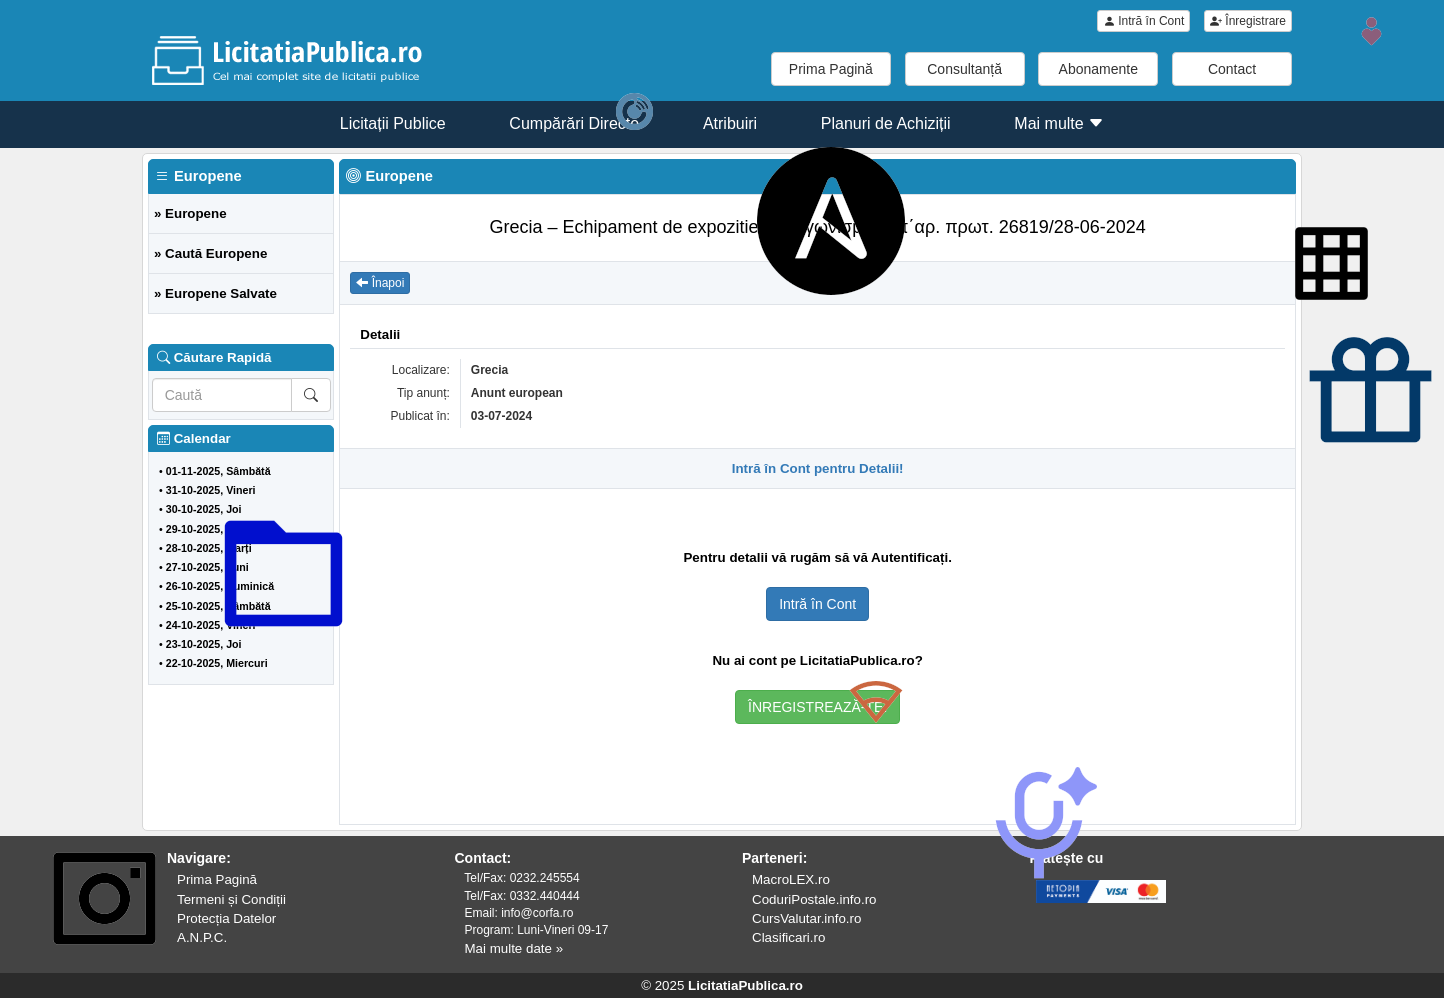  I want to click on view gifts or rewards, so click(1370, 392).